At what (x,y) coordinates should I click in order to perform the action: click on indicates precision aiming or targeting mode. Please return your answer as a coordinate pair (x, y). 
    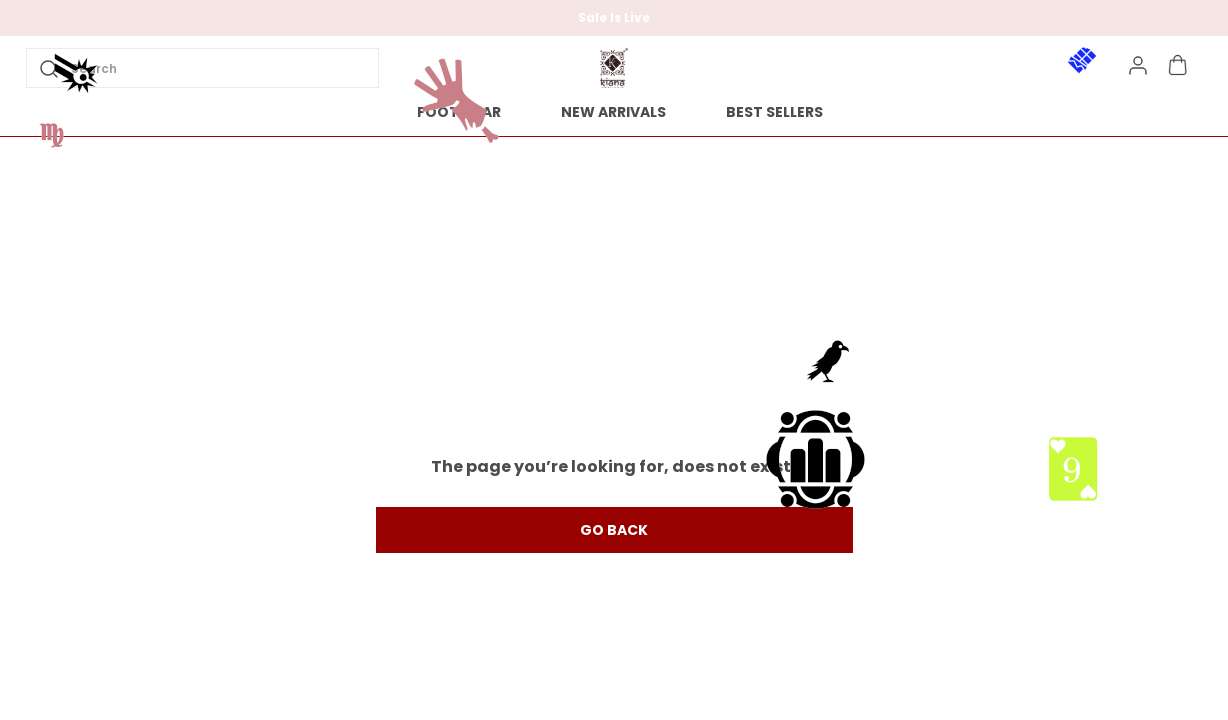
    Looking at the image, I should click on (76, 72).